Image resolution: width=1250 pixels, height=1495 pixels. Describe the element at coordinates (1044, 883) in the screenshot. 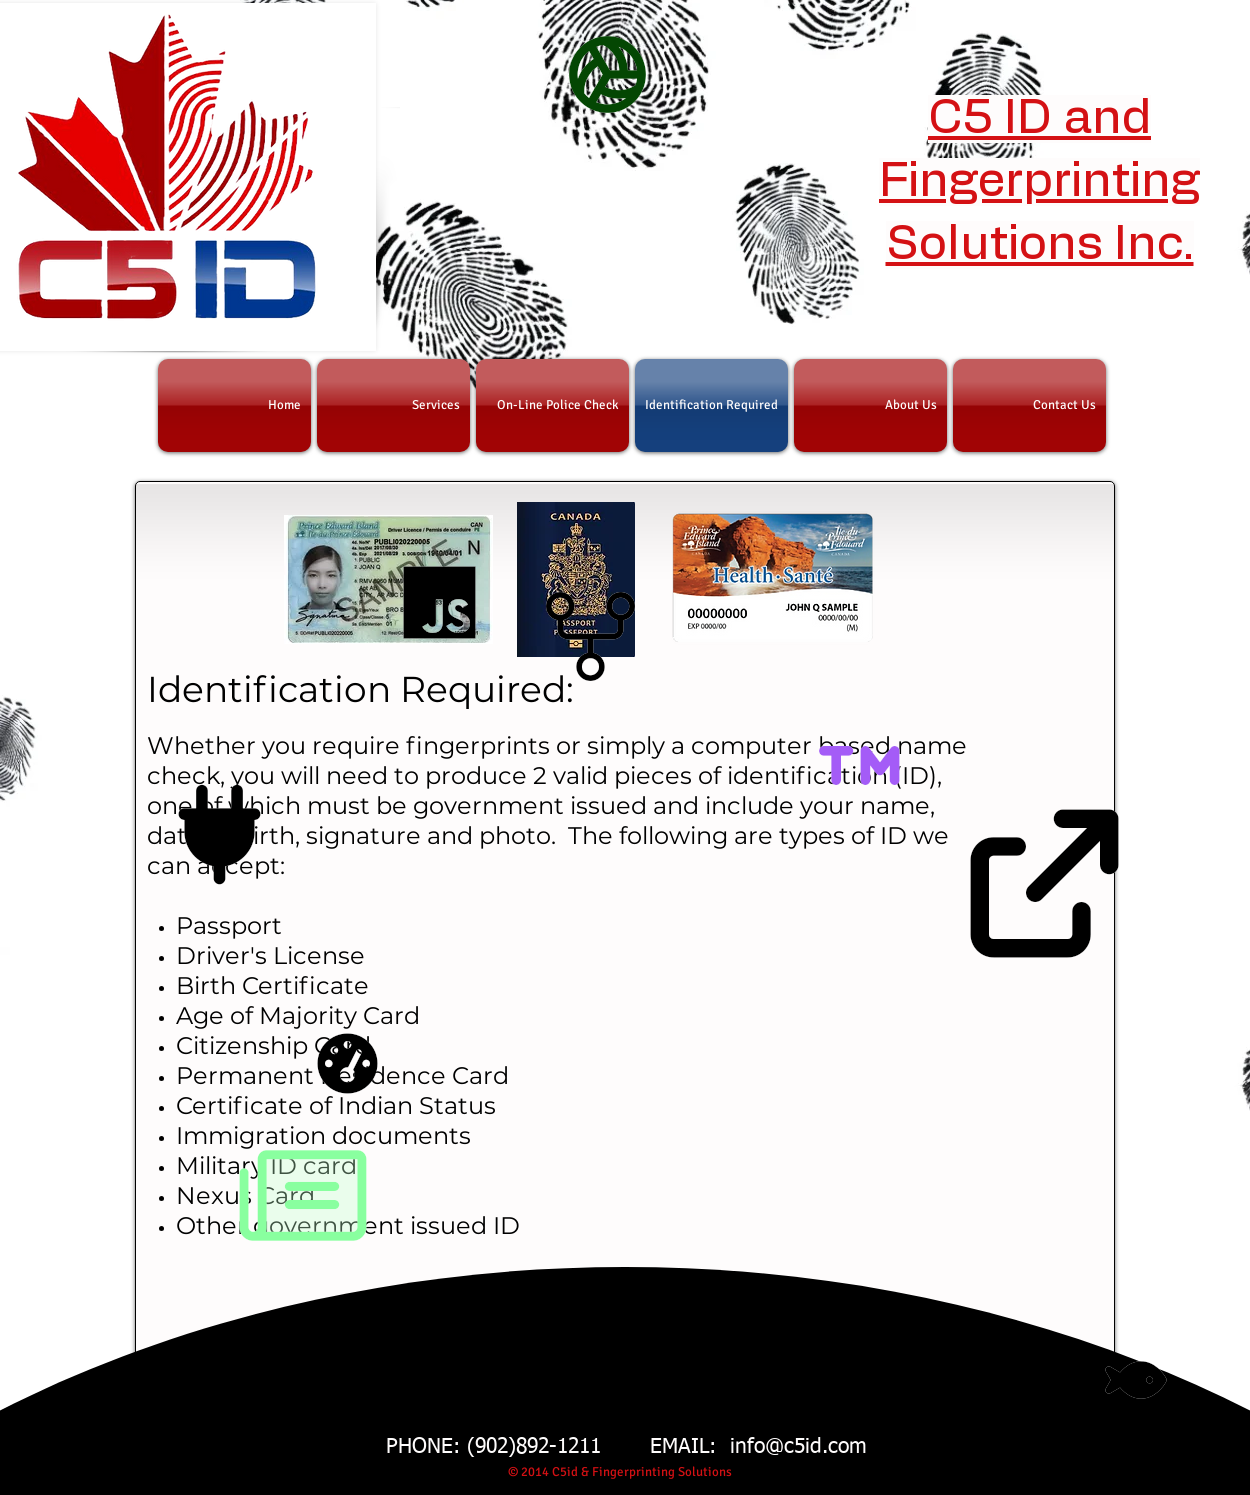

I see `open link in a new tab or window` at that location.